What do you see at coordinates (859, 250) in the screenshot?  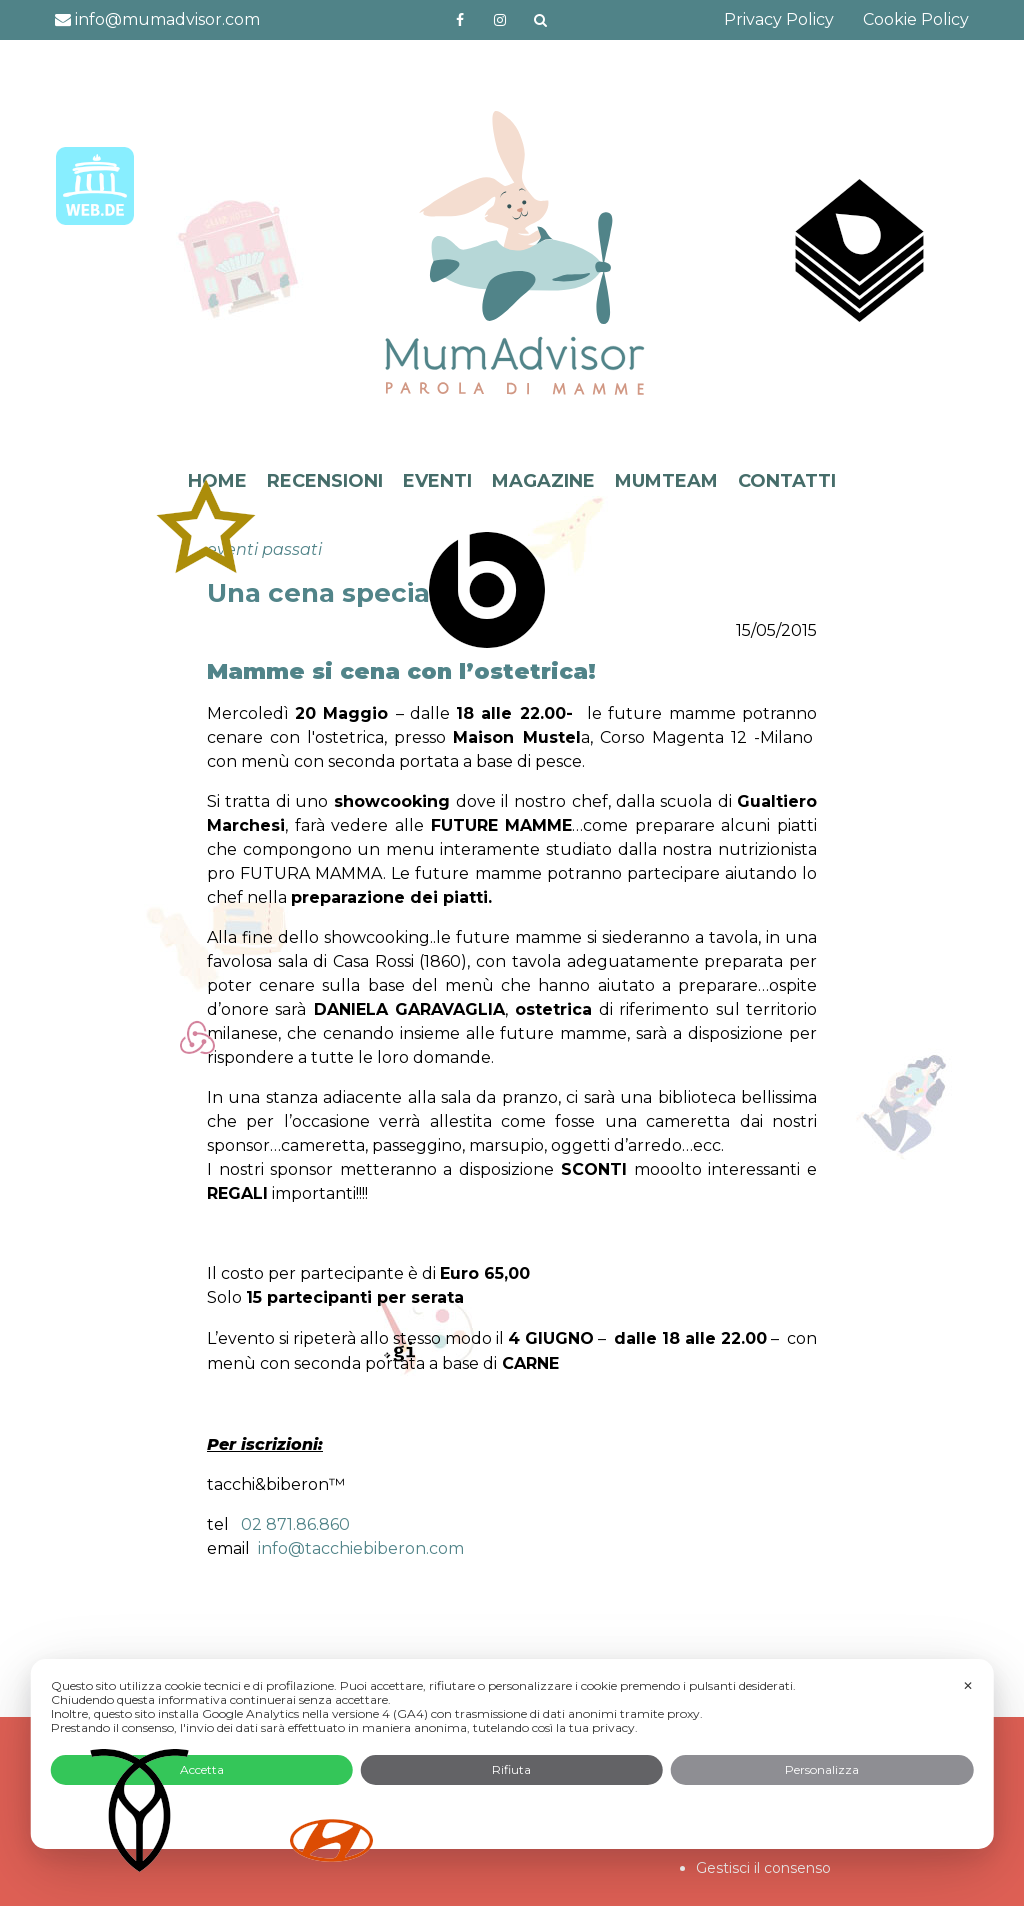 I see `vapor swift web framework logo` at bounding box center [859, 250].